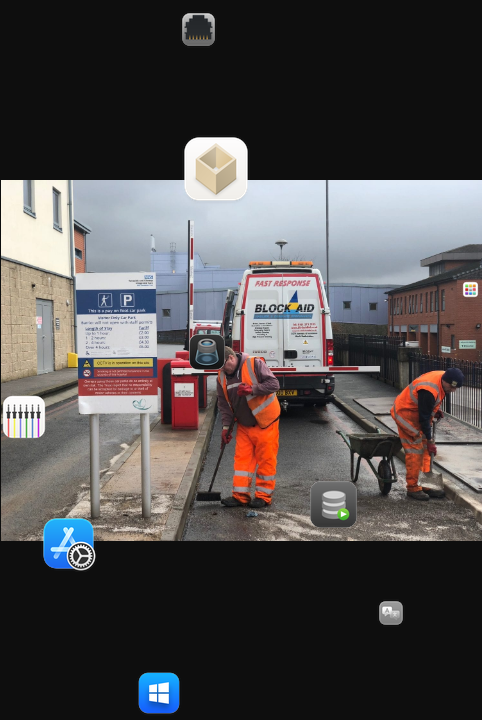 This screenshot has height=720, width=482. I want to click on open Preview app to view images and PDFs, so click(207, 352).